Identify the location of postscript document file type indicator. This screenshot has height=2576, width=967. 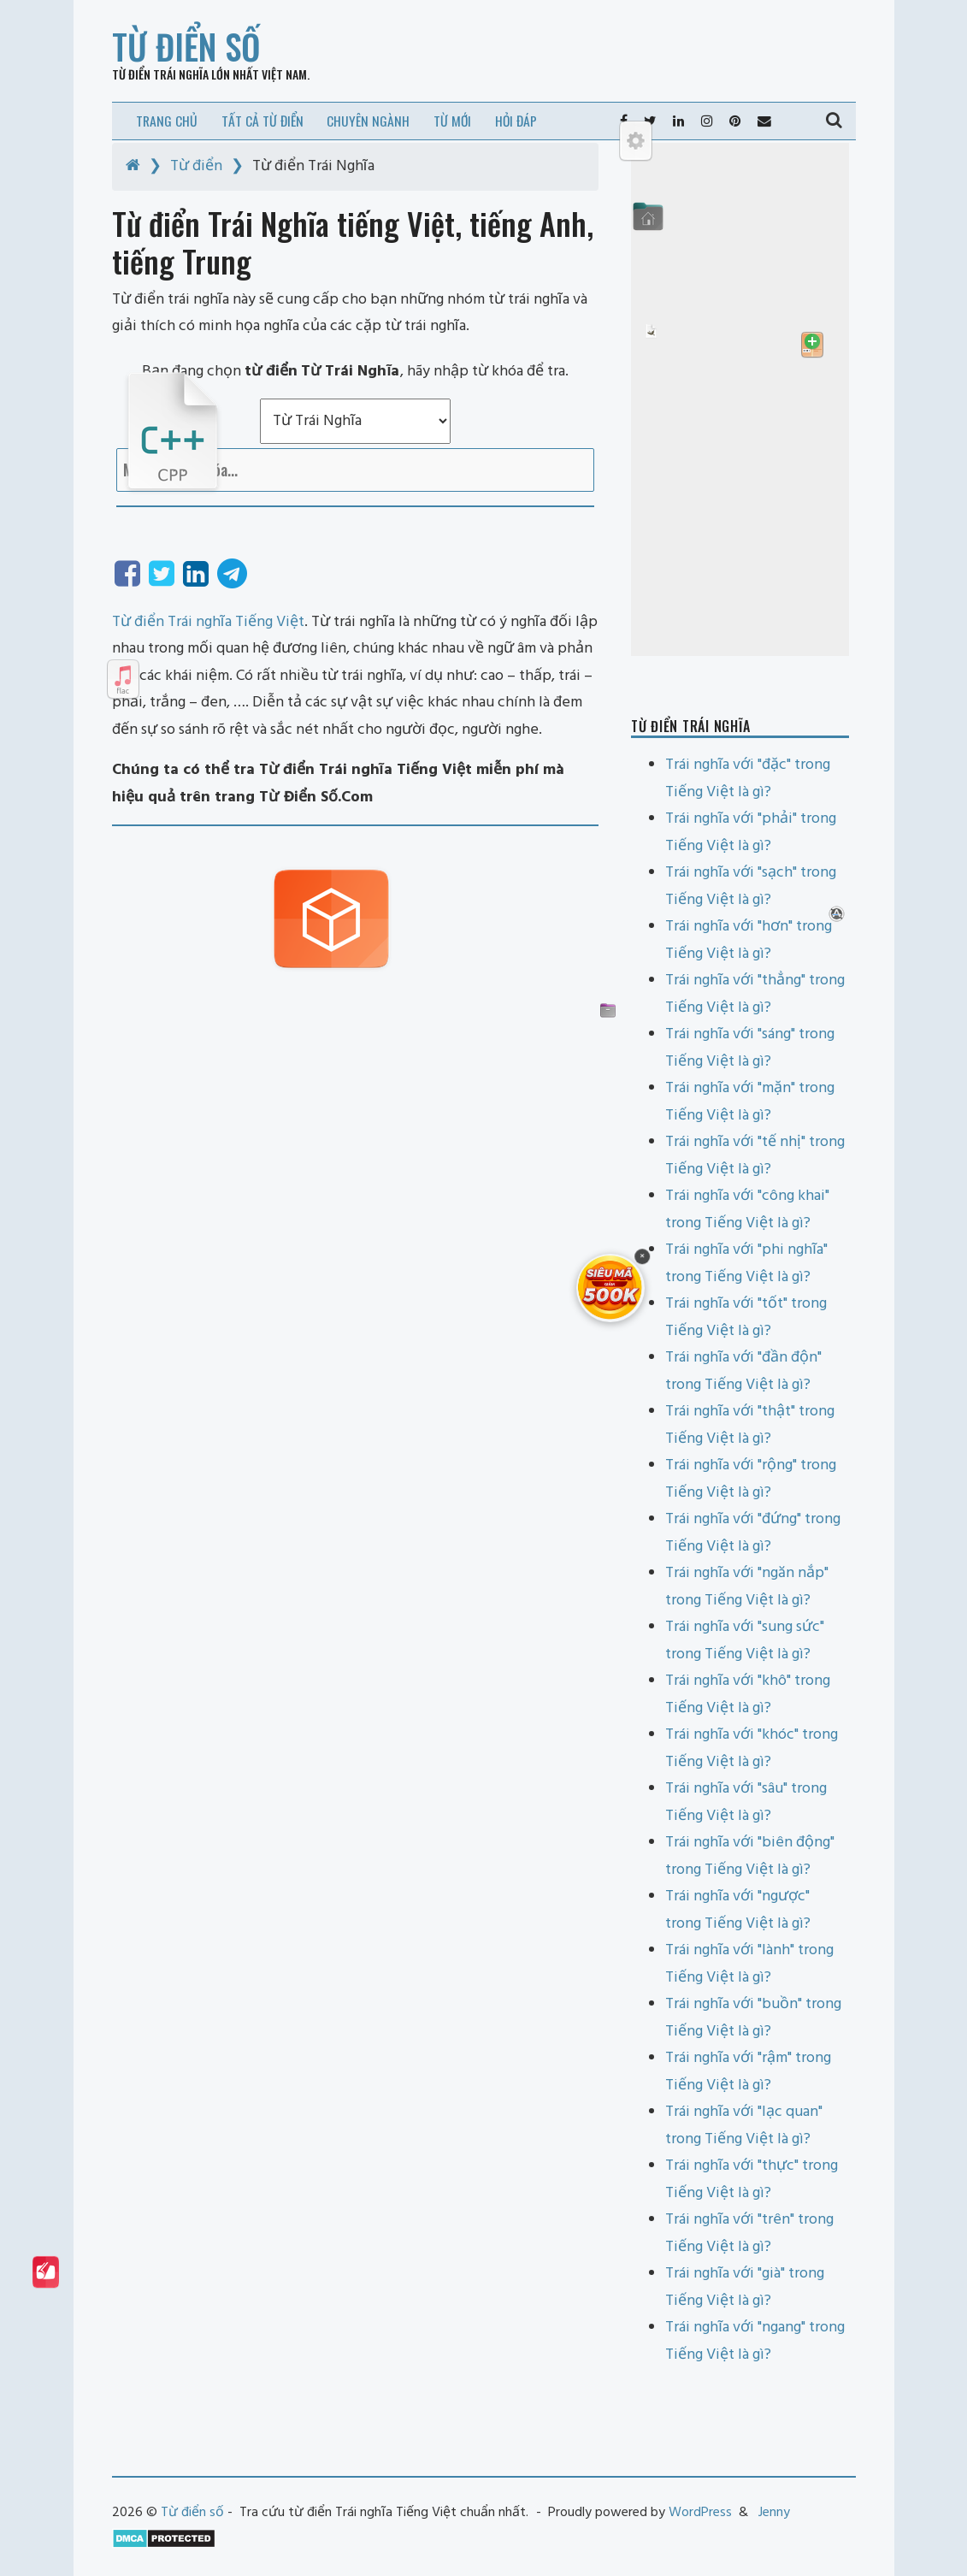
(45, 2272).